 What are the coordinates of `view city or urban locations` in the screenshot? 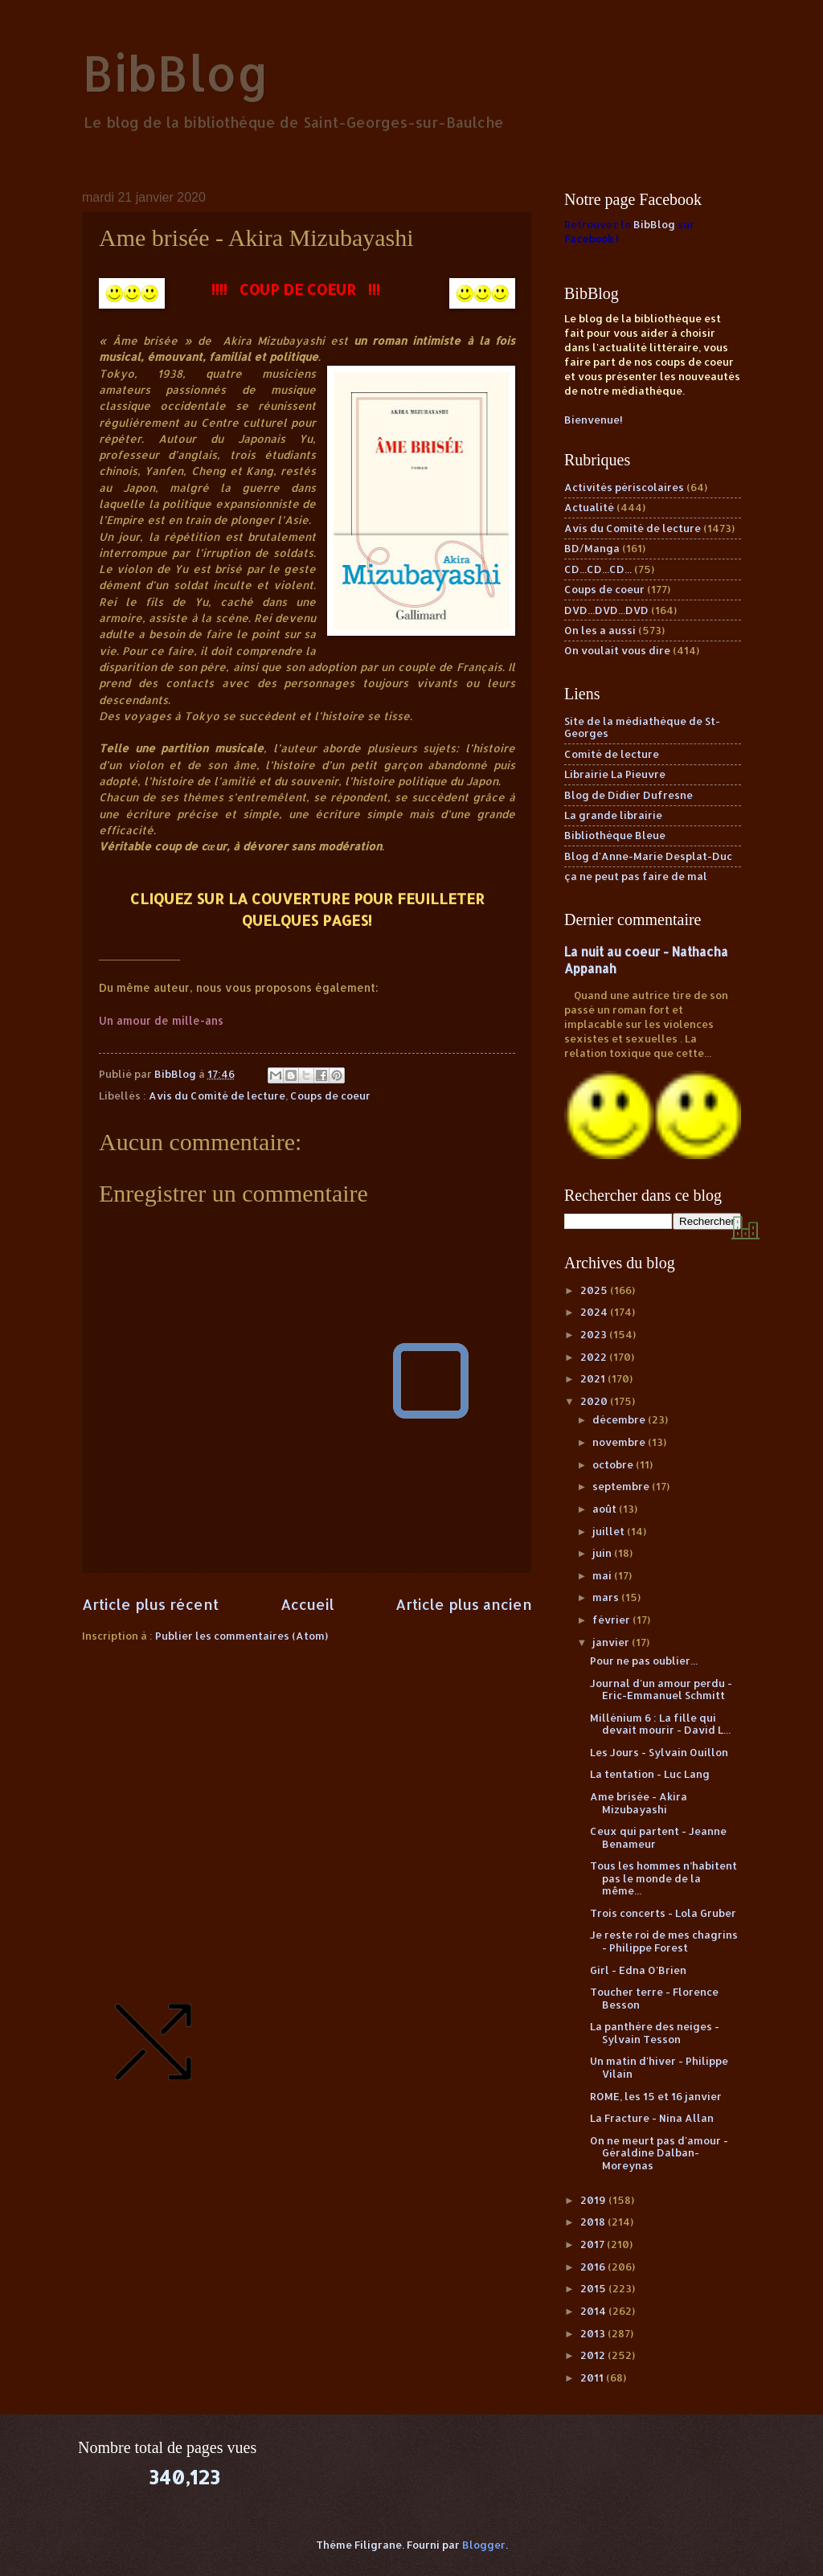 It's located at (745, 1227).